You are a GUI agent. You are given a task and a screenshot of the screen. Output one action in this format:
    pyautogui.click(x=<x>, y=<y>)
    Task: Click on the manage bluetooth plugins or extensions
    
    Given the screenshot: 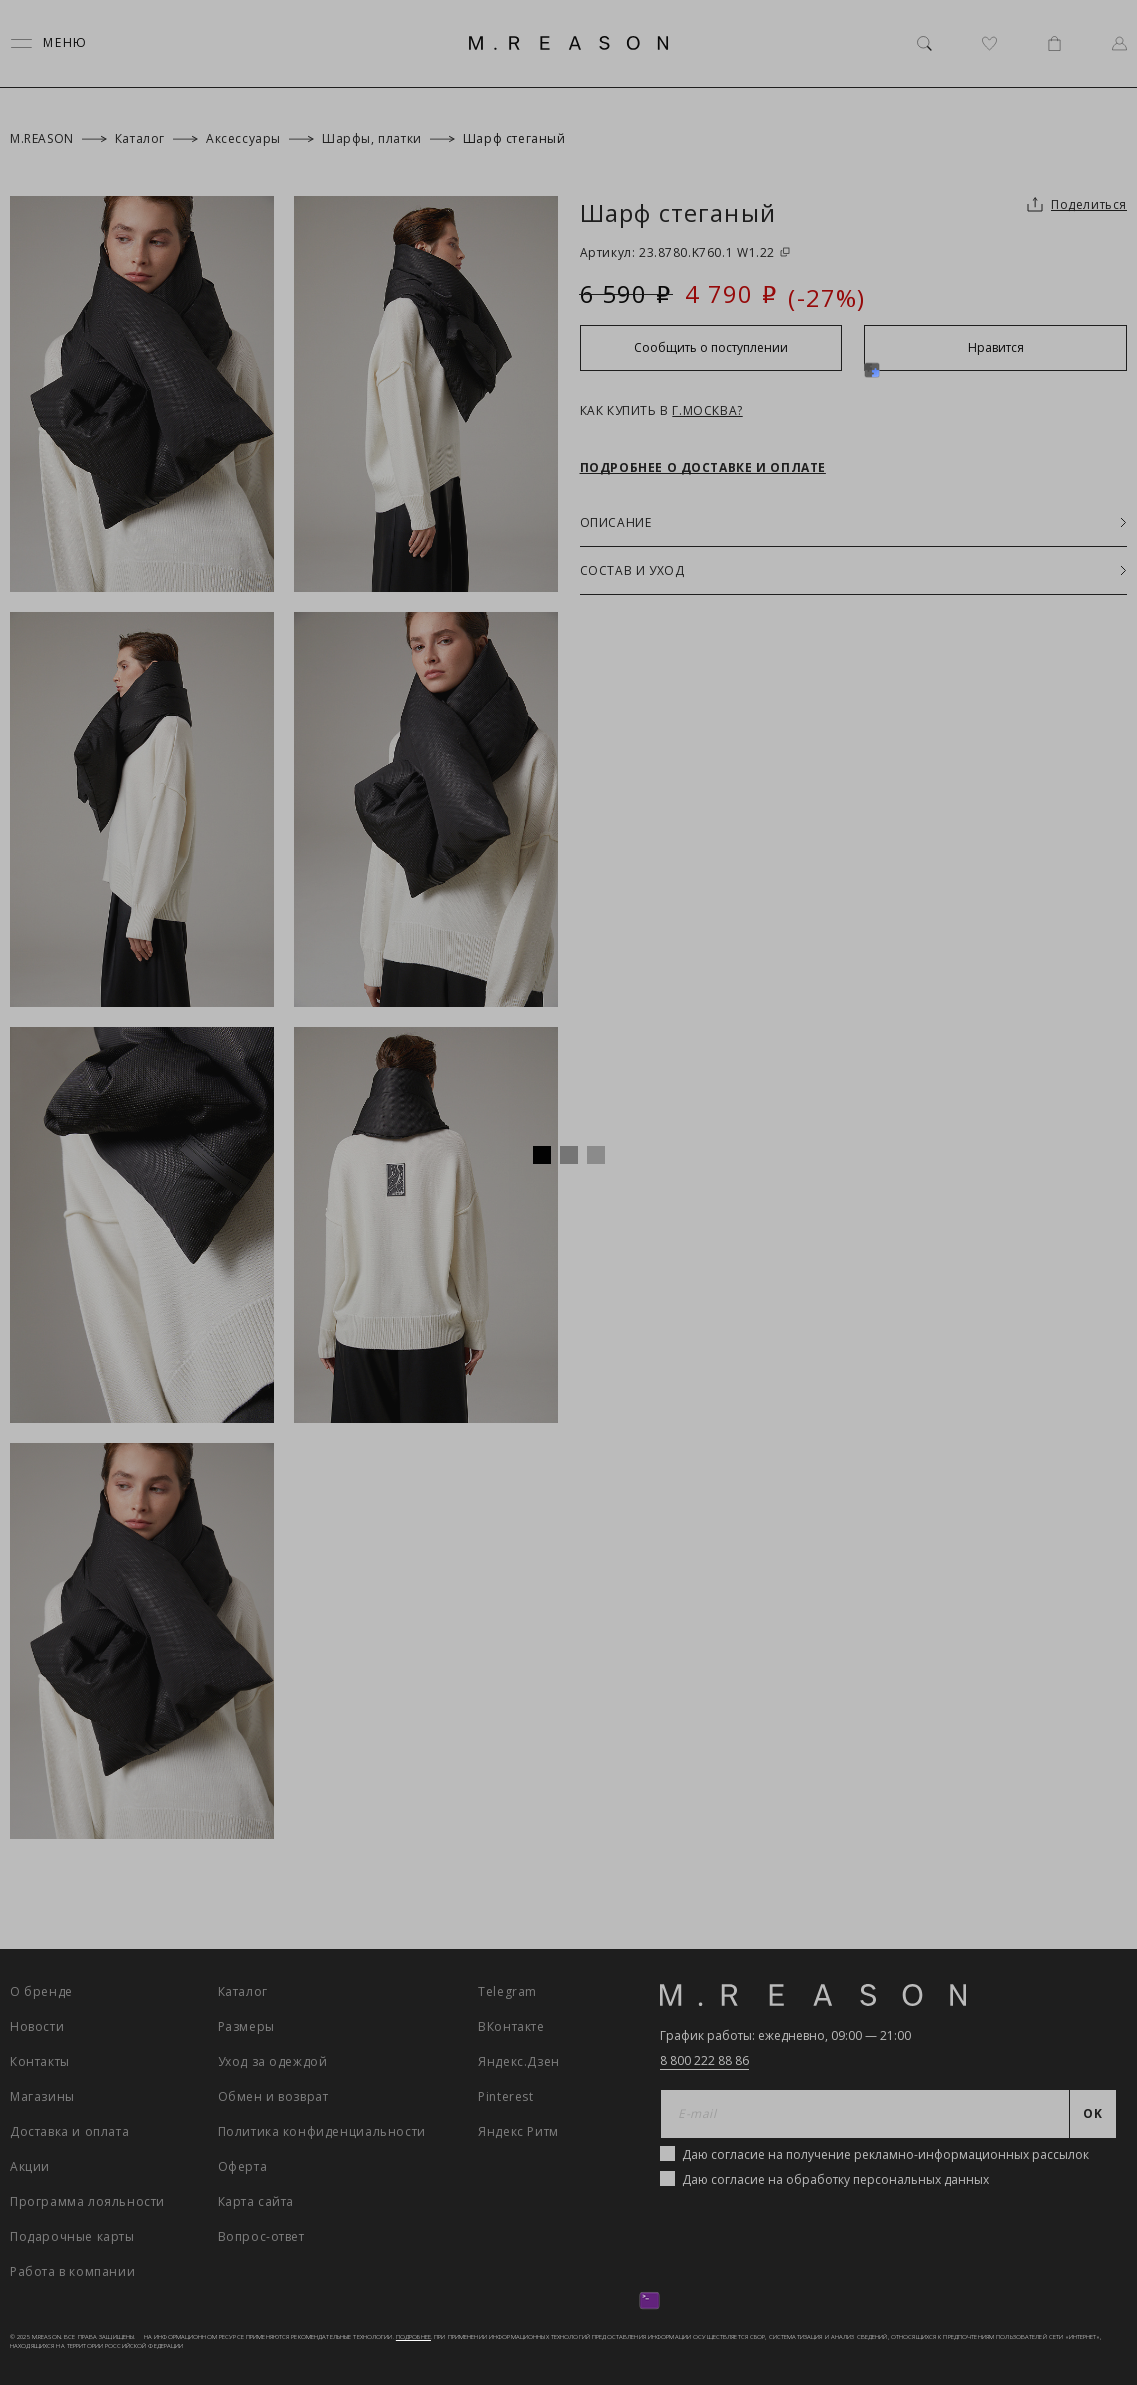 What is the action you would take?
    pyautogui.click(x=872, y=370)
    